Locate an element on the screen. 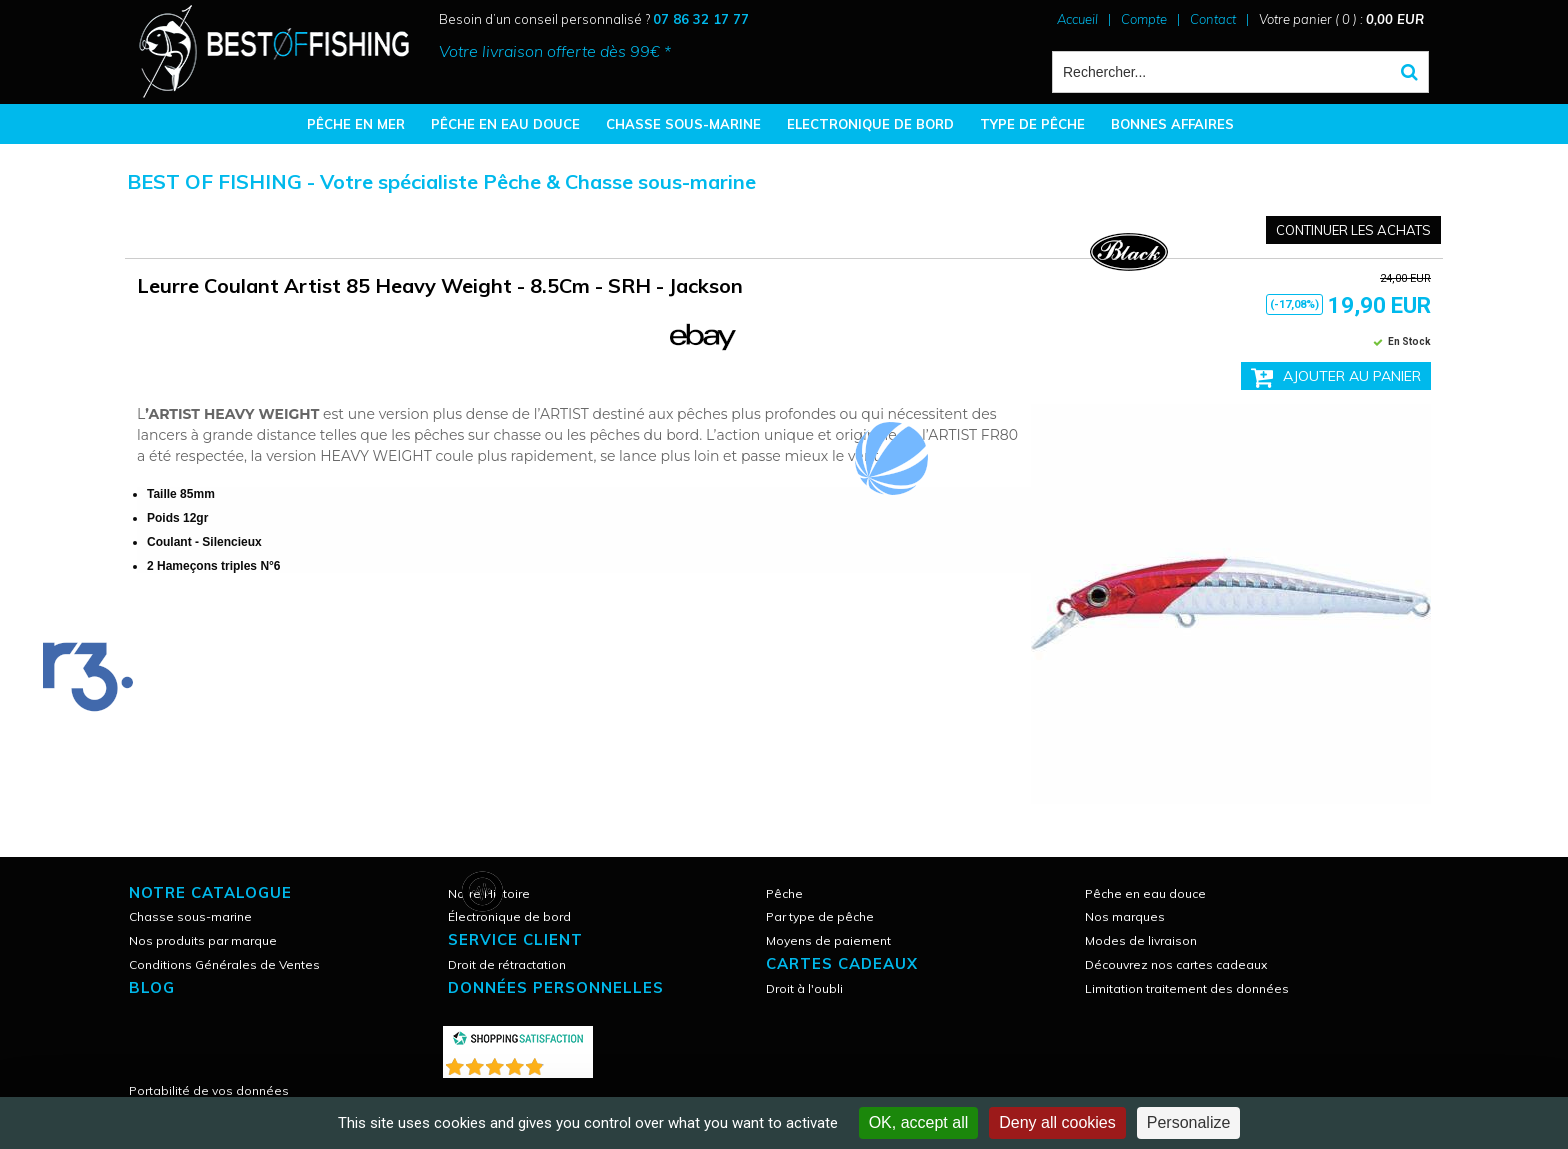 Image resolution: width=1568 pixels, height=1149 pixels. open the ebay app or website is located at coordinates (703, 337).